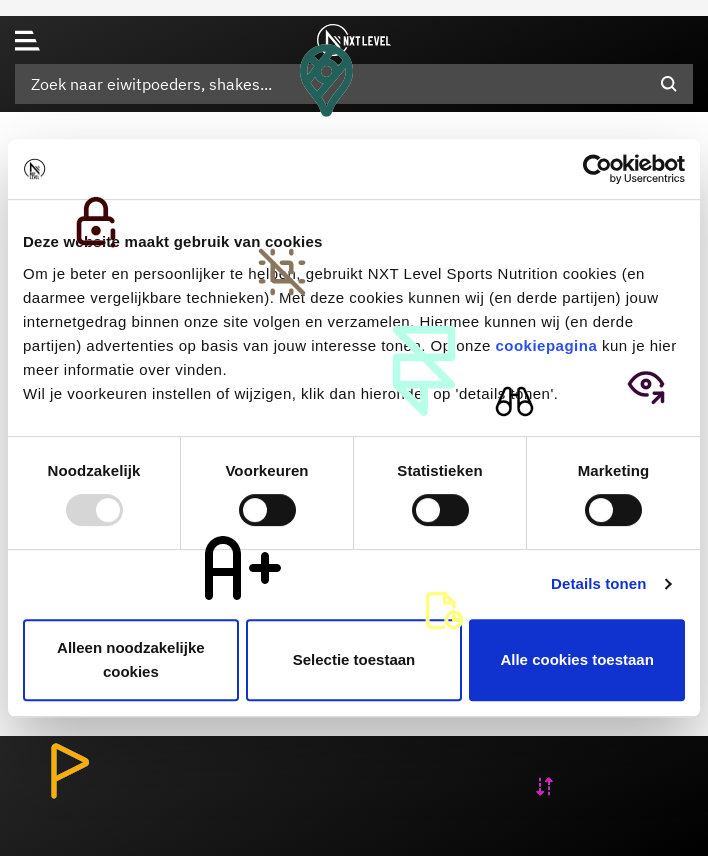  What do you see at coordinates (96, 221) in the screenshot?
I see `security alert or warning detected` at bounding box center [96, 221].